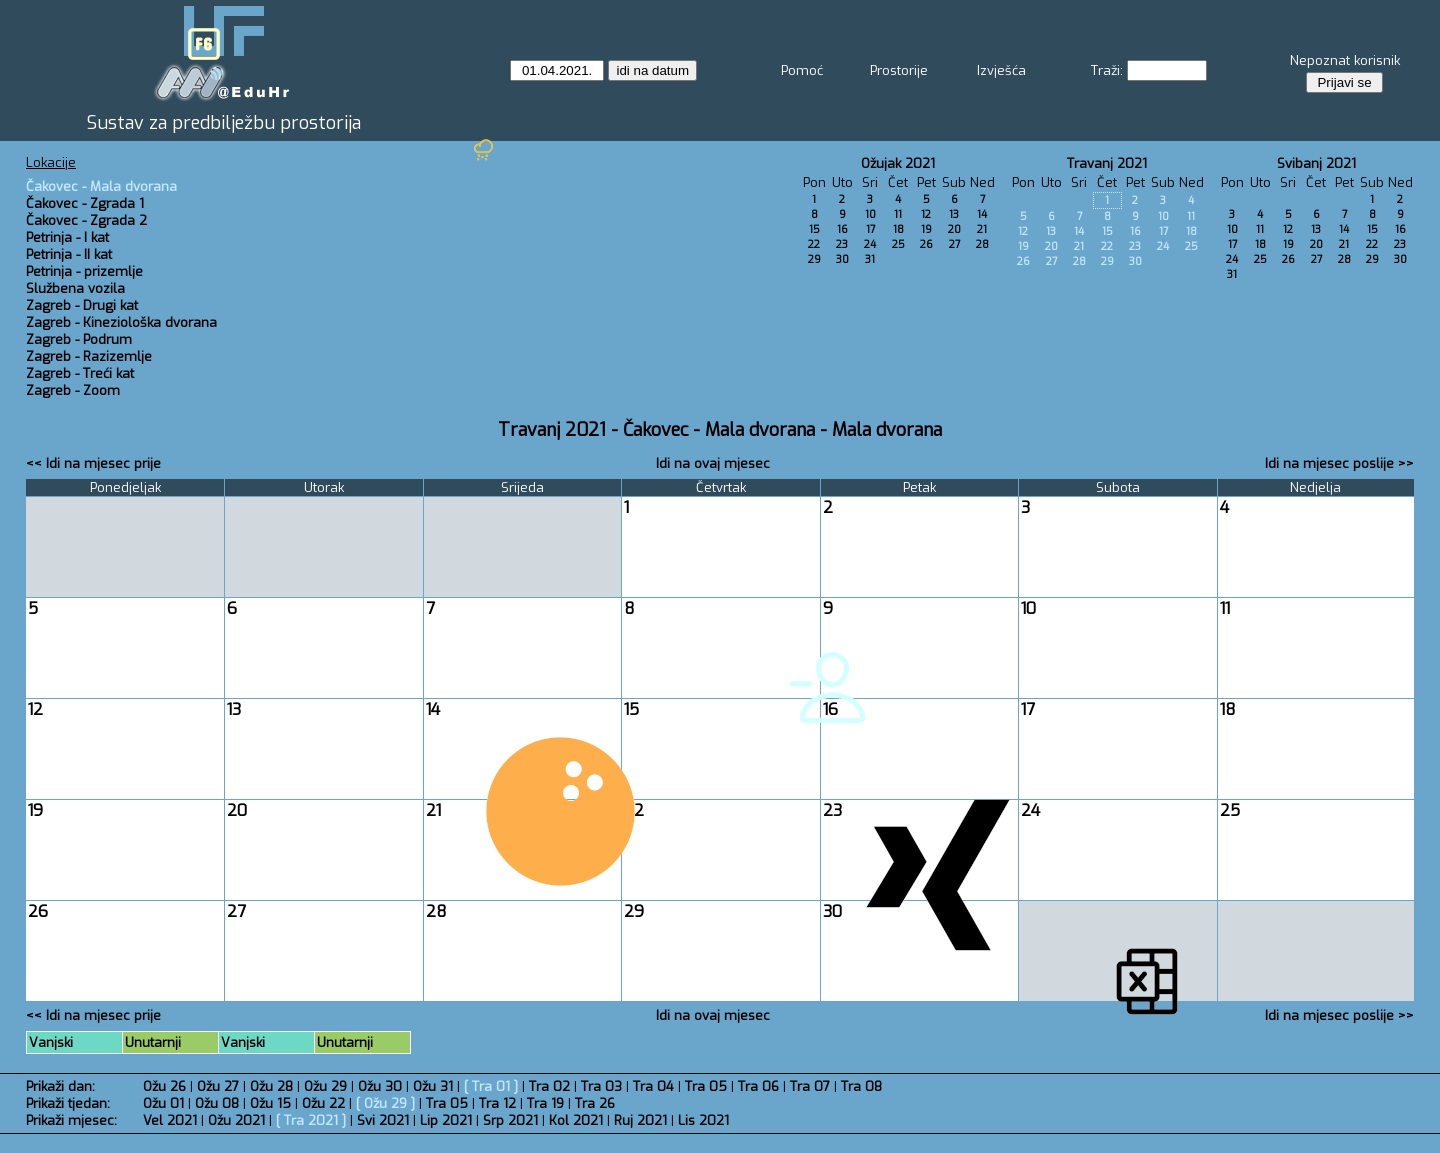 The width and height of the screenshot is (1440, 1153). What do you see at coordinates (204, 44) in the screenshot?
I see `press F6 keyboard shortcut` at bounding box center [204, 44].